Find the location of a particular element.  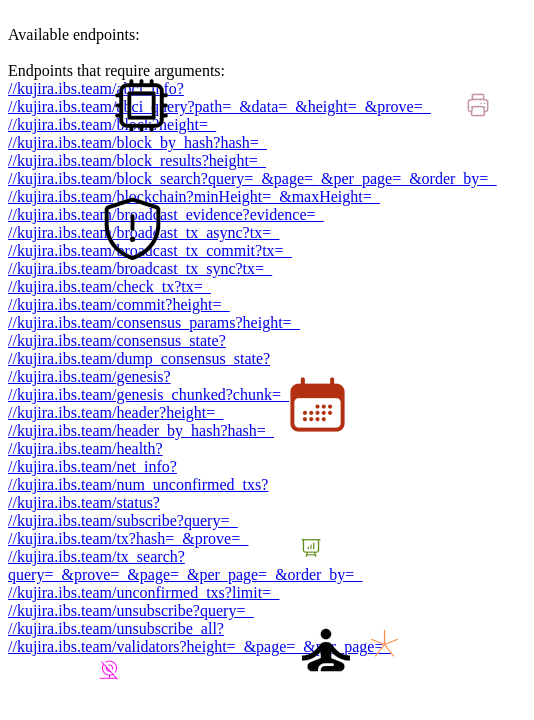

view presentation or slideshow is located at coordinates (311, 548).